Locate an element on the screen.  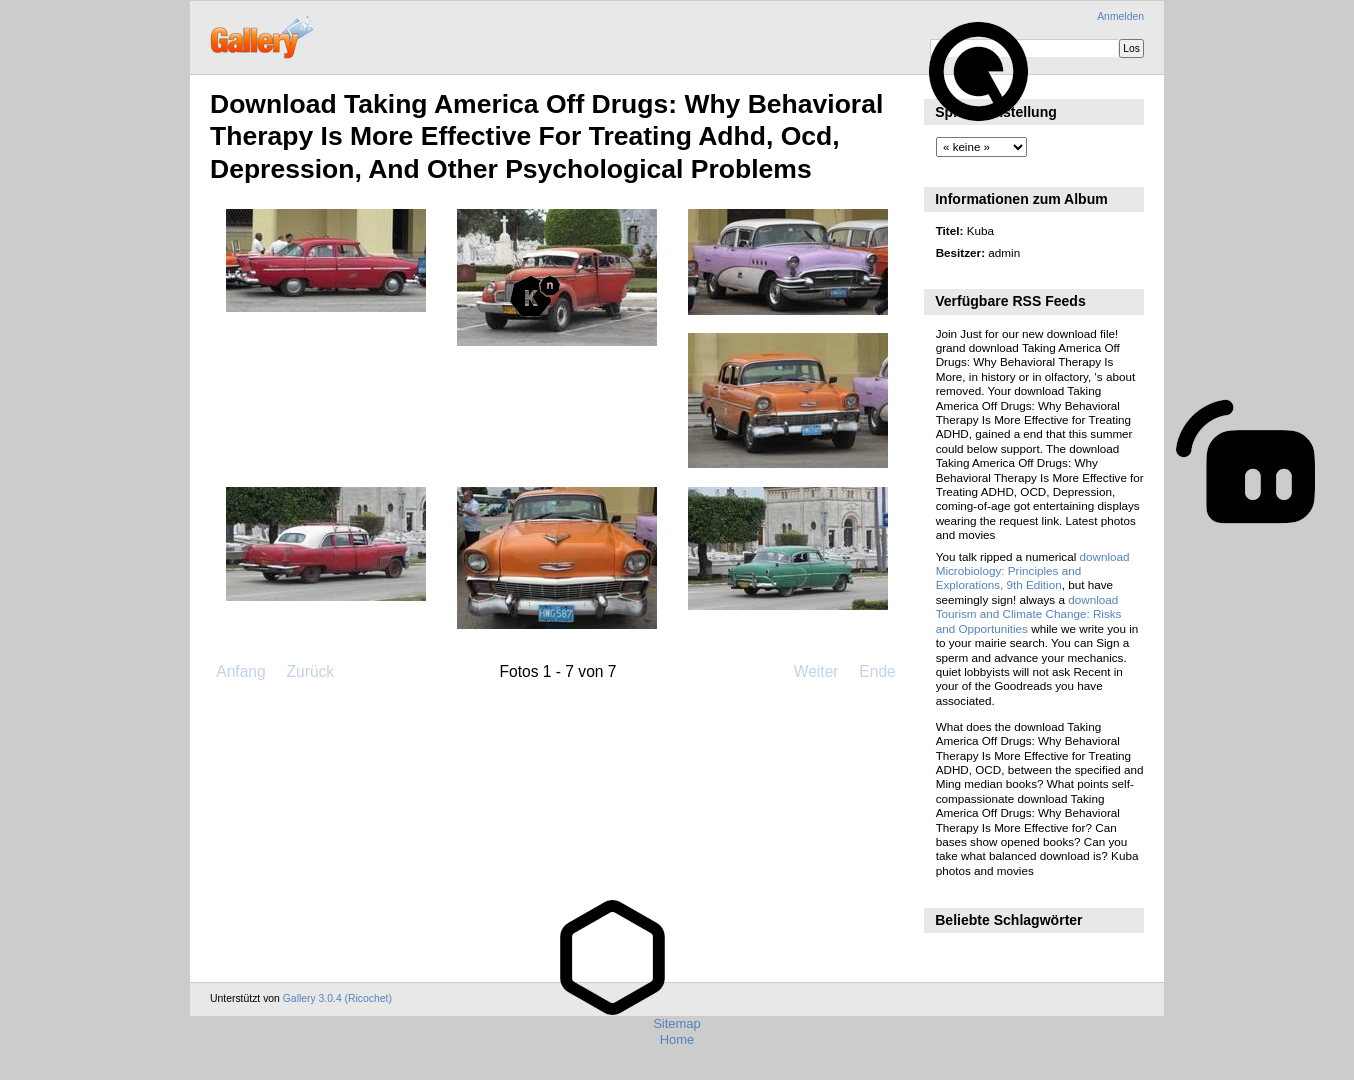
knative serverless platform logo is located at coordinates (535, 296).